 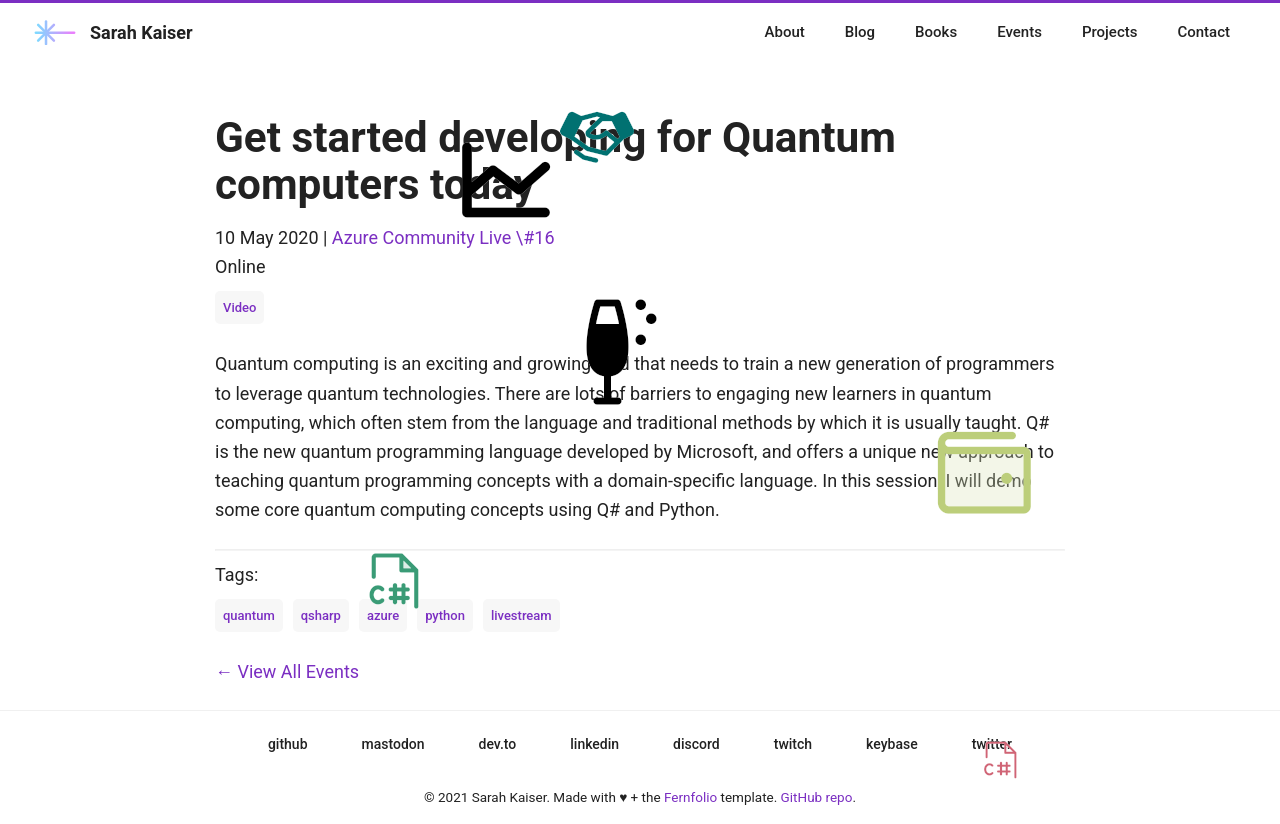 What do you see at coordinates (506, 180) in the screenshot?
I see `view analytics or statistics` at bounding box center [506, 180].